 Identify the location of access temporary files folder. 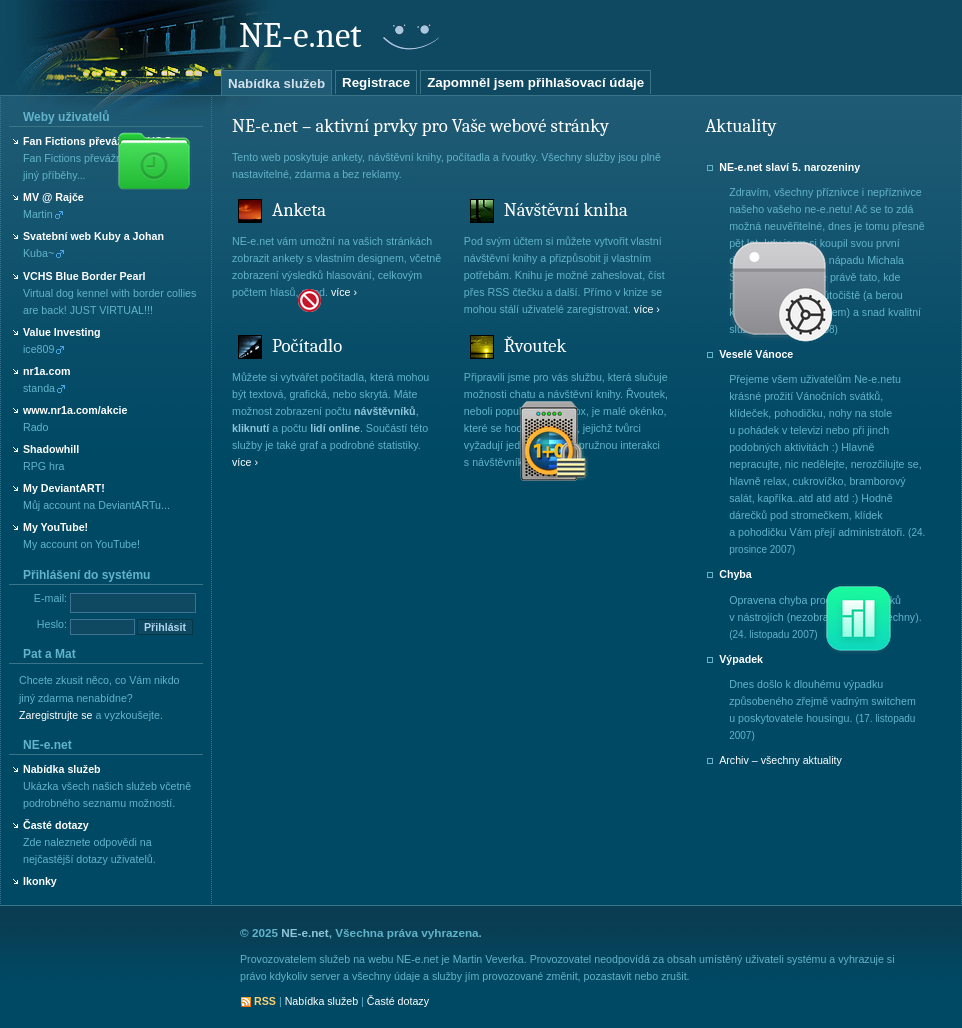
(154, 161).